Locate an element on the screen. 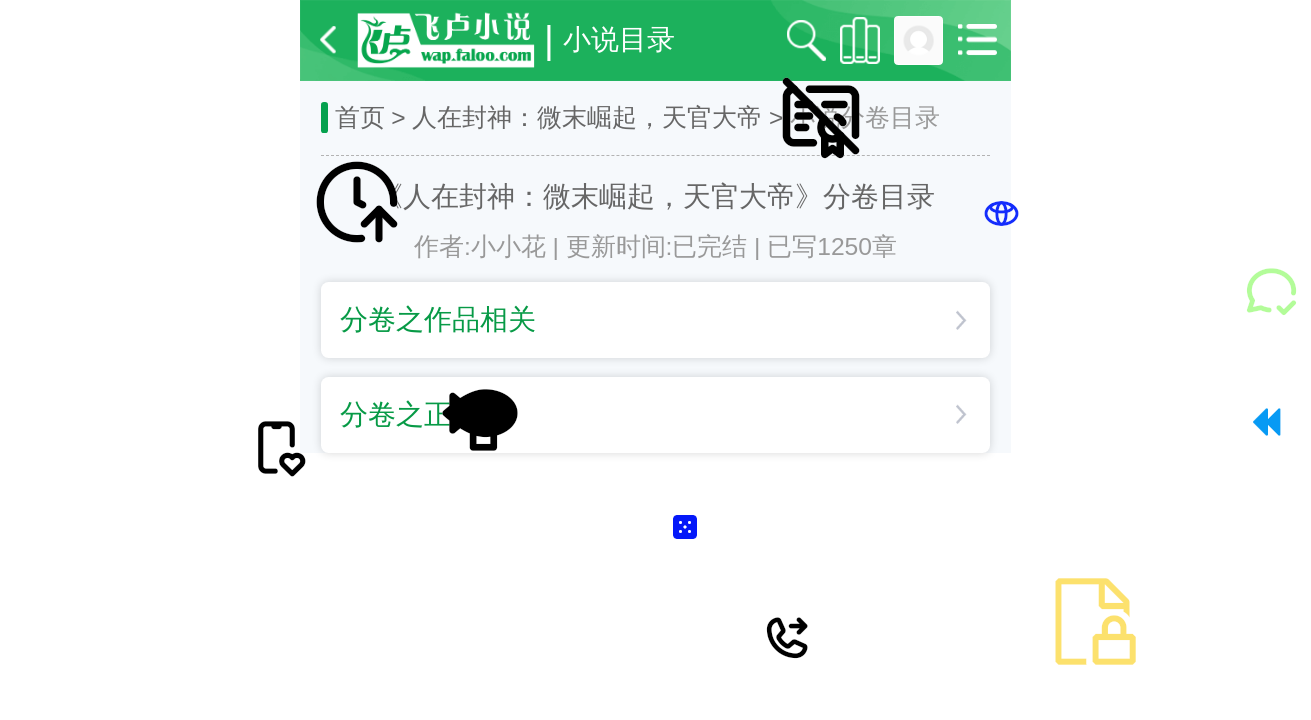 This screenshot has height=720, width=1311. certificate or credential is unavailable is located at coordinates (821, 116).